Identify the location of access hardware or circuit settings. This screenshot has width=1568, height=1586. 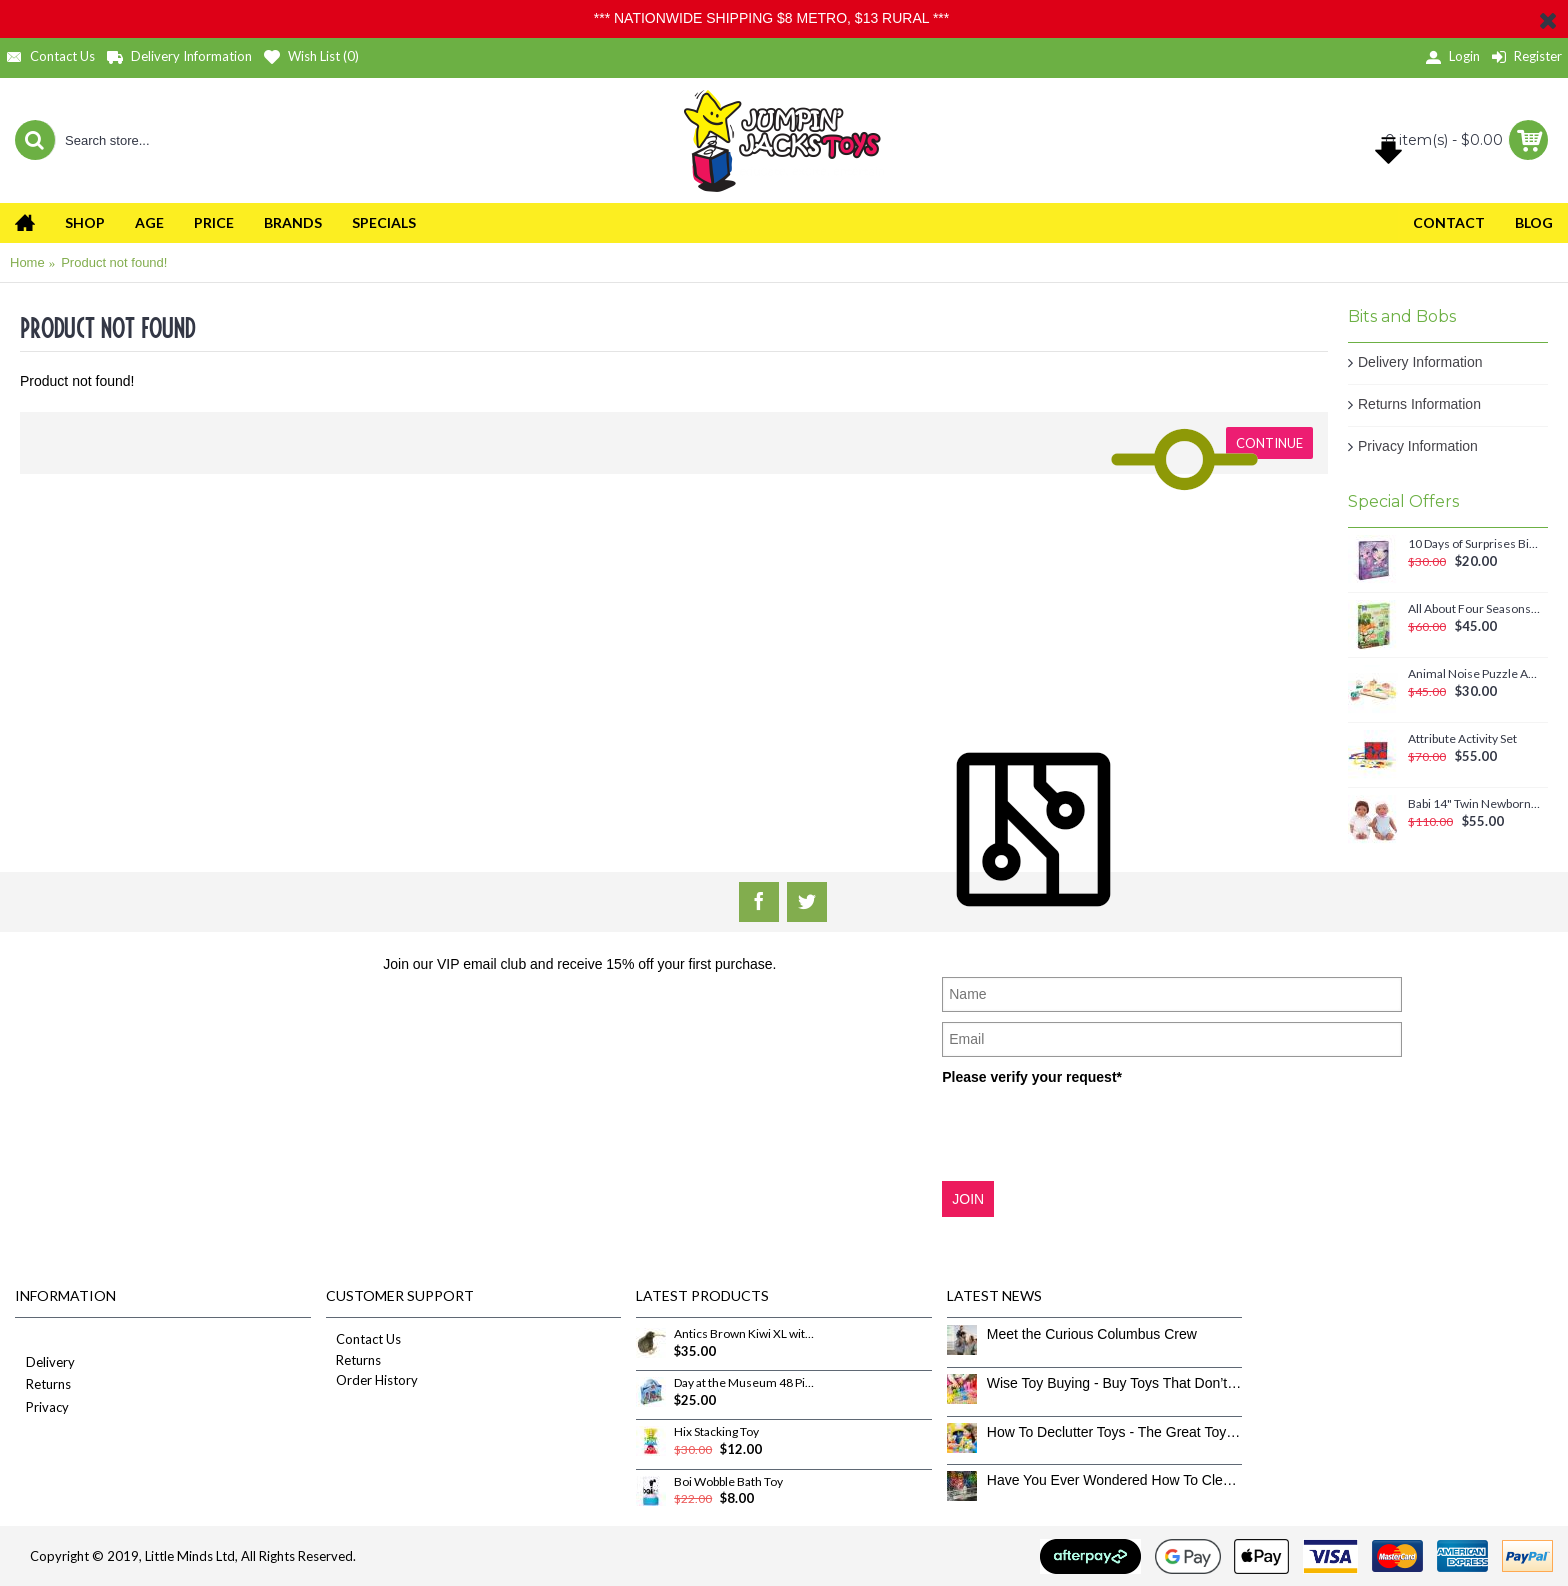
(1033, 829).